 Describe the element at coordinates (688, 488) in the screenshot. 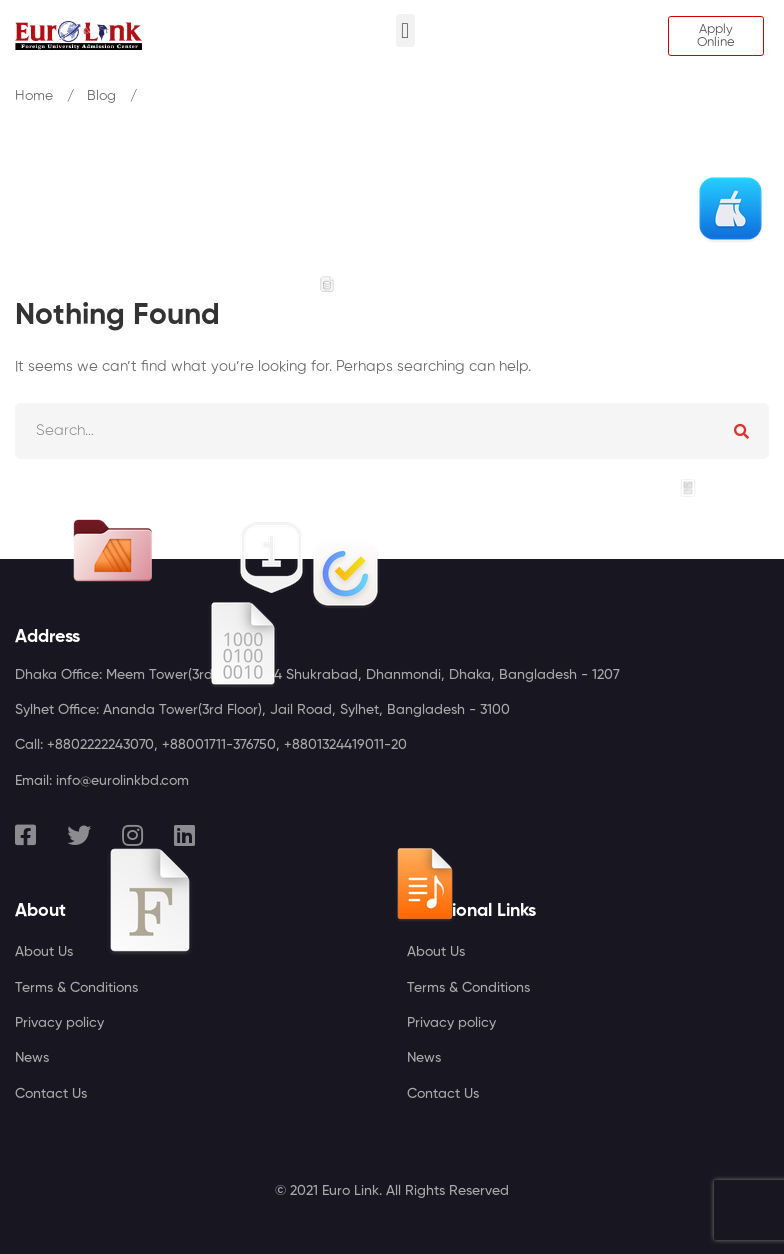

I see `indicates a binary or raw data file` at that location.